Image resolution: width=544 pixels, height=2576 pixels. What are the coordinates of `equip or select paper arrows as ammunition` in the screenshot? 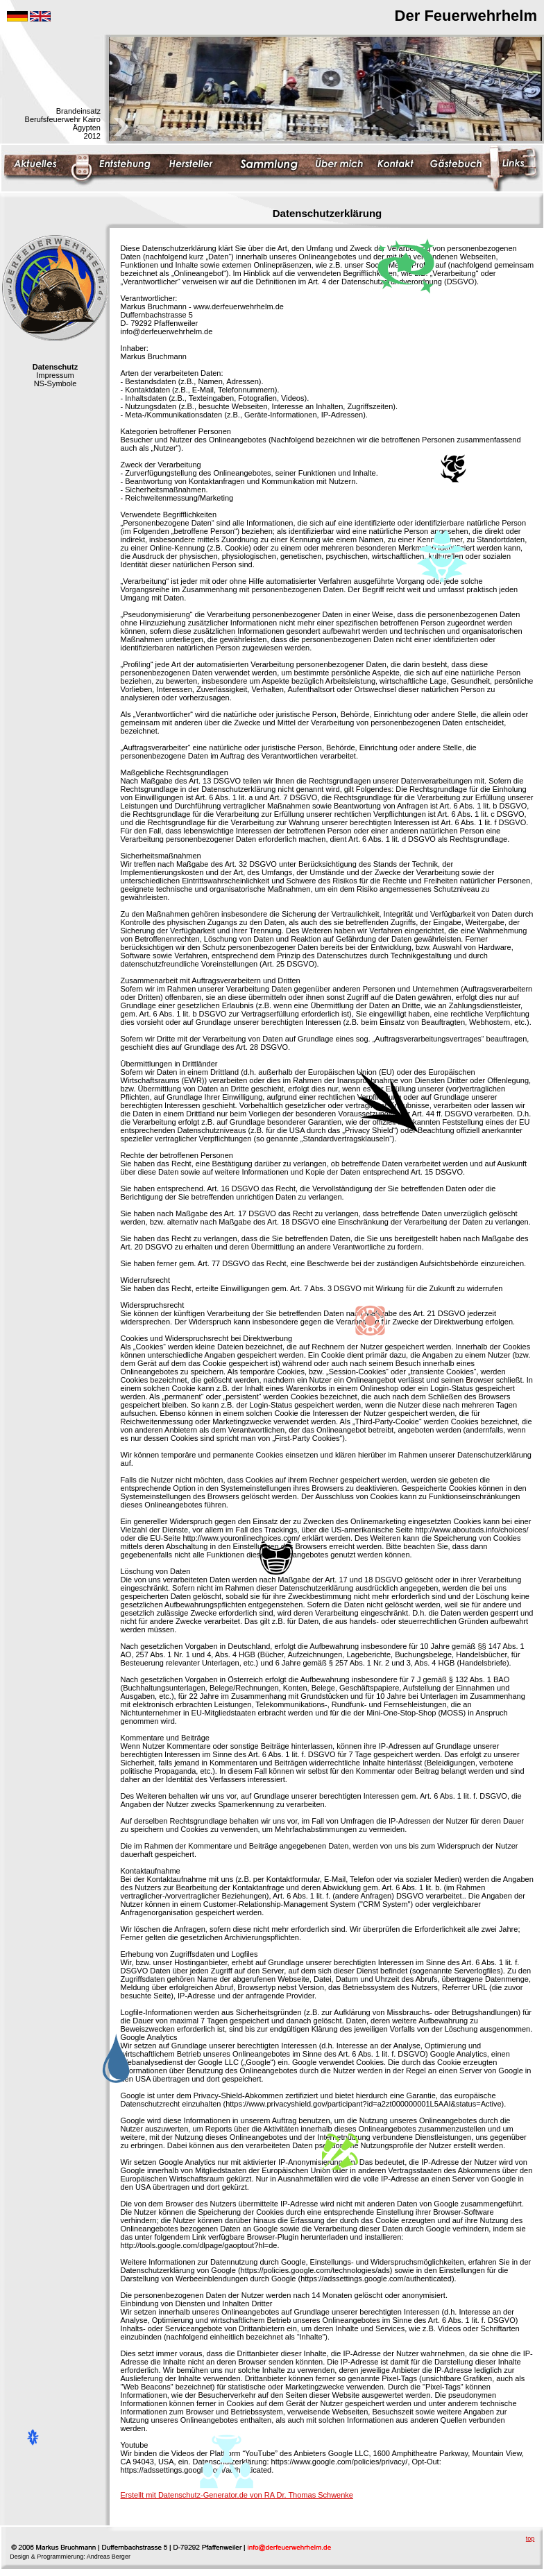 It's located at (387, 1101).